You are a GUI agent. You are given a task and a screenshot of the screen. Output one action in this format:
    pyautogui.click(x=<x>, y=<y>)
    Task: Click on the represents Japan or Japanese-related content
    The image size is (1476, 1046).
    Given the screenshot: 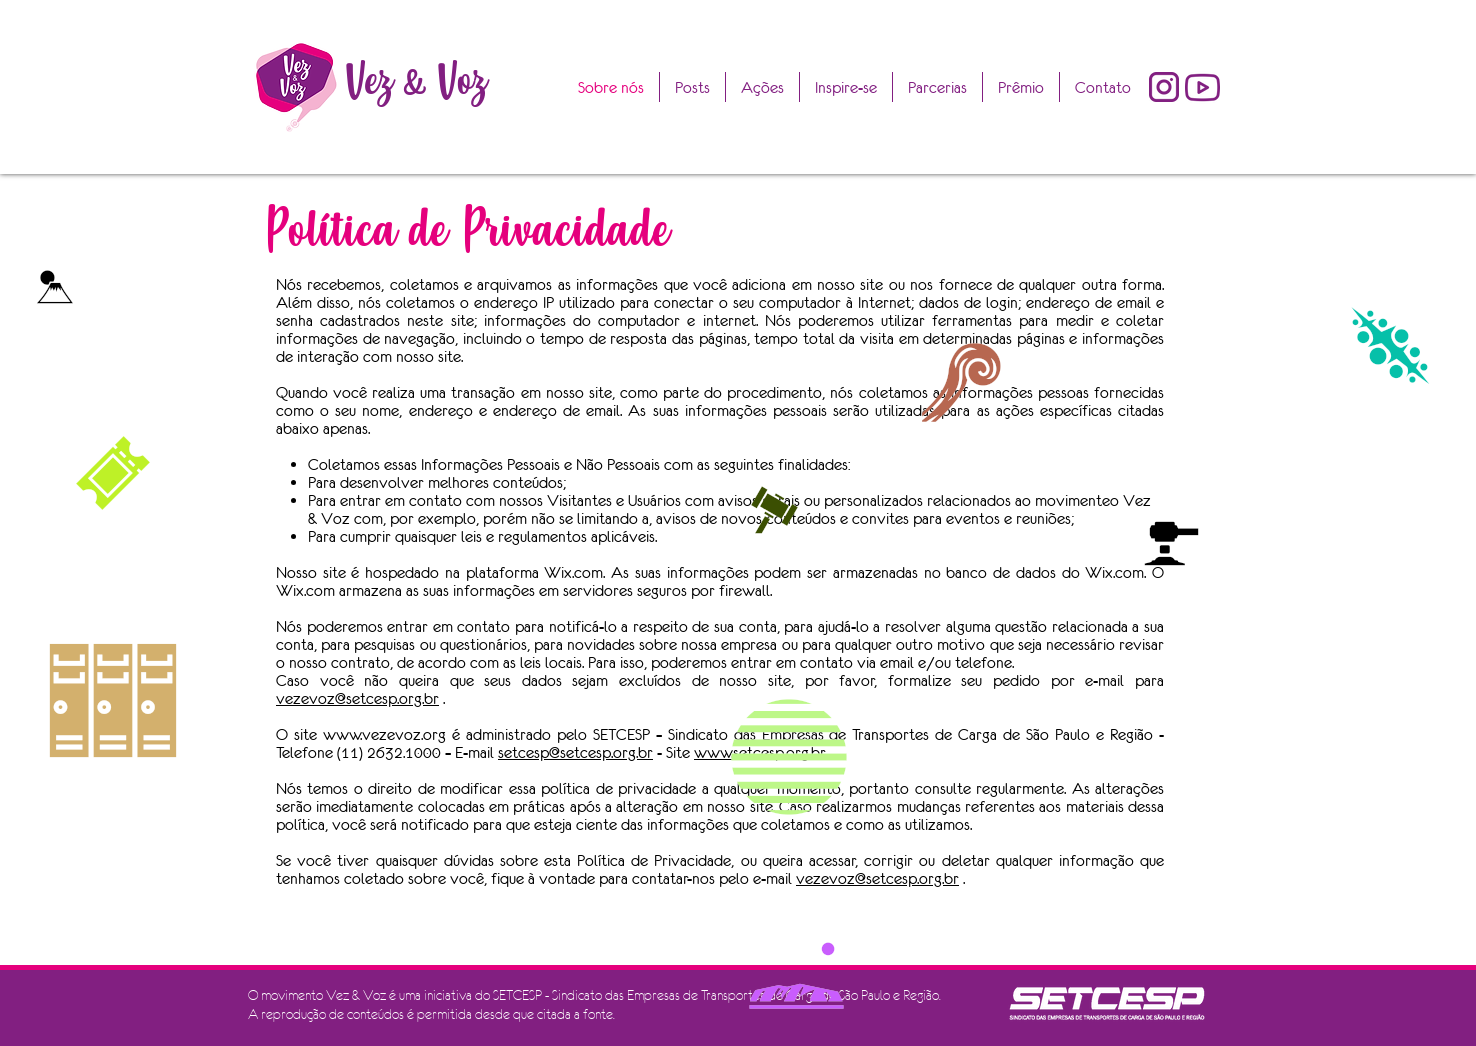 What is the action you would take?
    pyautogui.click(x=55, y=286)
    